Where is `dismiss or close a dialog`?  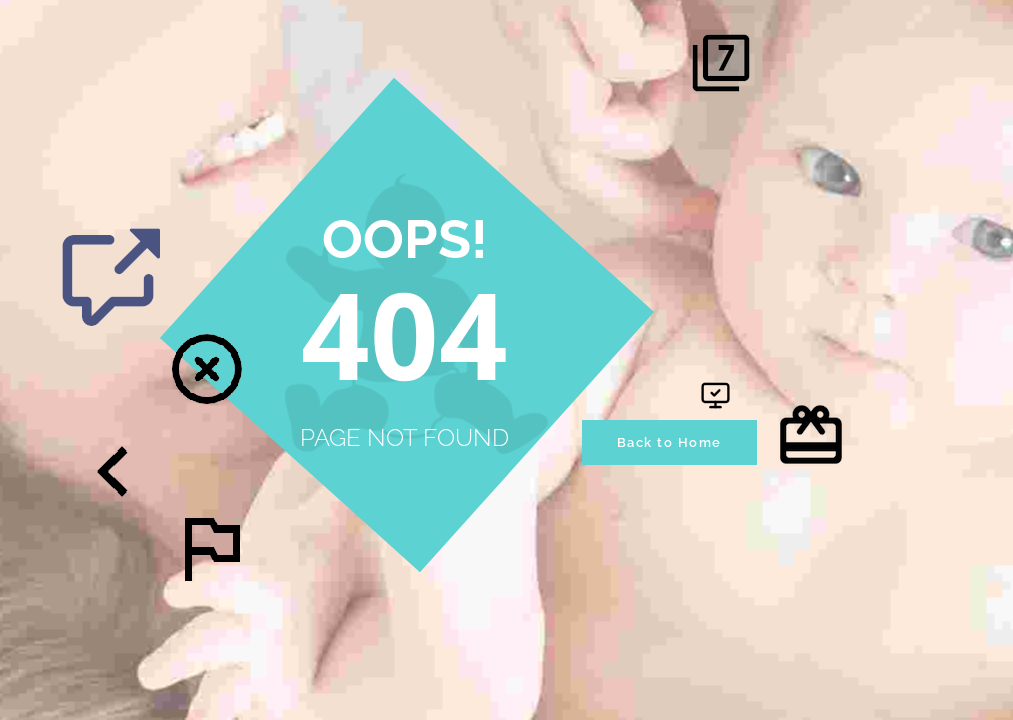 dismiss or close a dialog is located at coordinates (207, 369).